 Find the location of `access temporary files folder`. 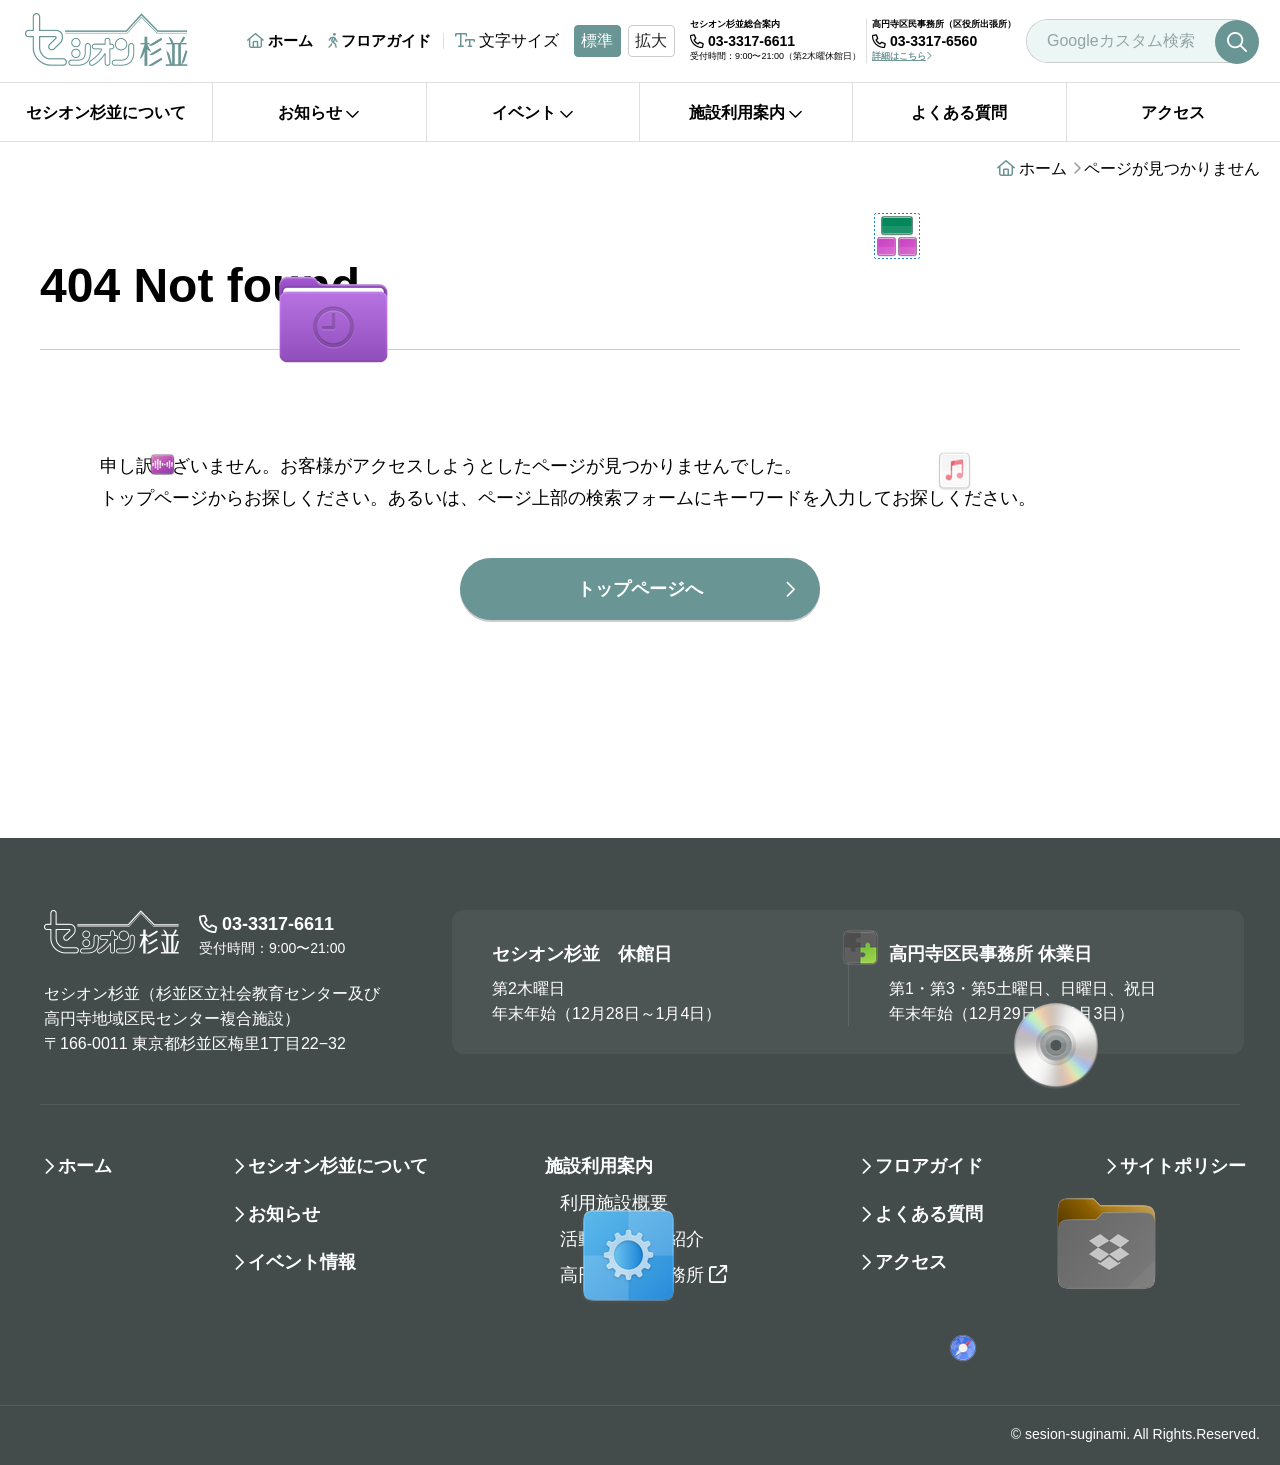

access temporary files folder is located at coordinates (333, 319).